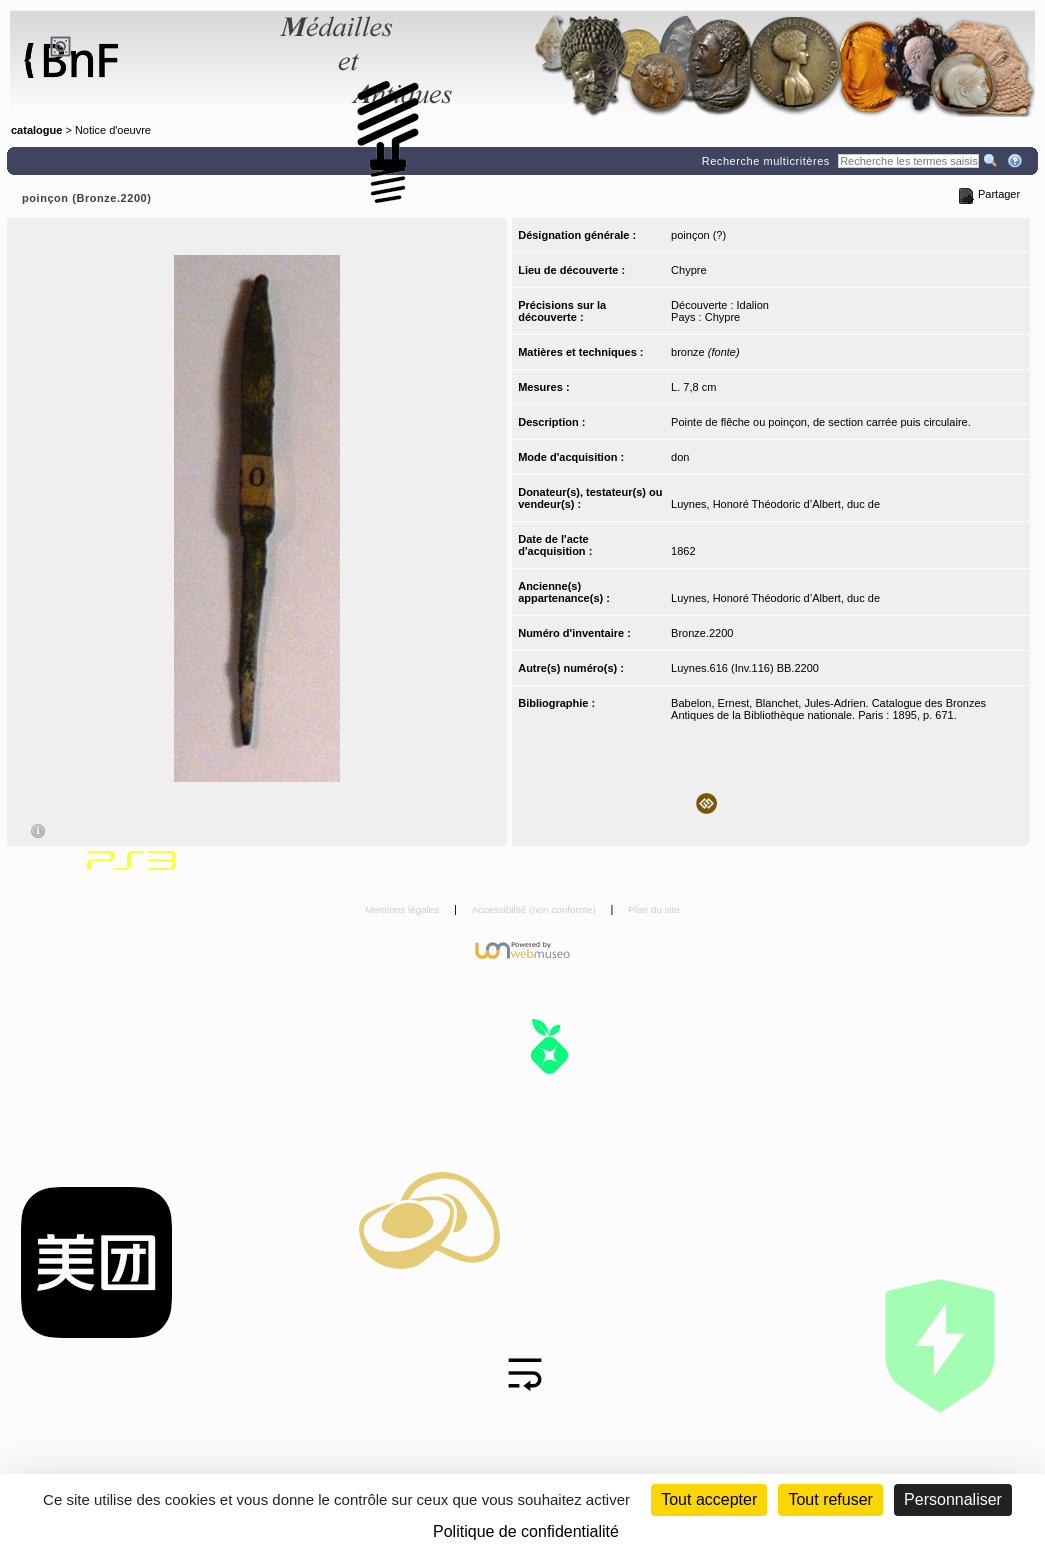 The height and width of the screenshot is (1558, 1045). Describe the element at coordinates (940, 1346) in the screenshot. I see `indicates active security protection or firewall enabled` at that location.